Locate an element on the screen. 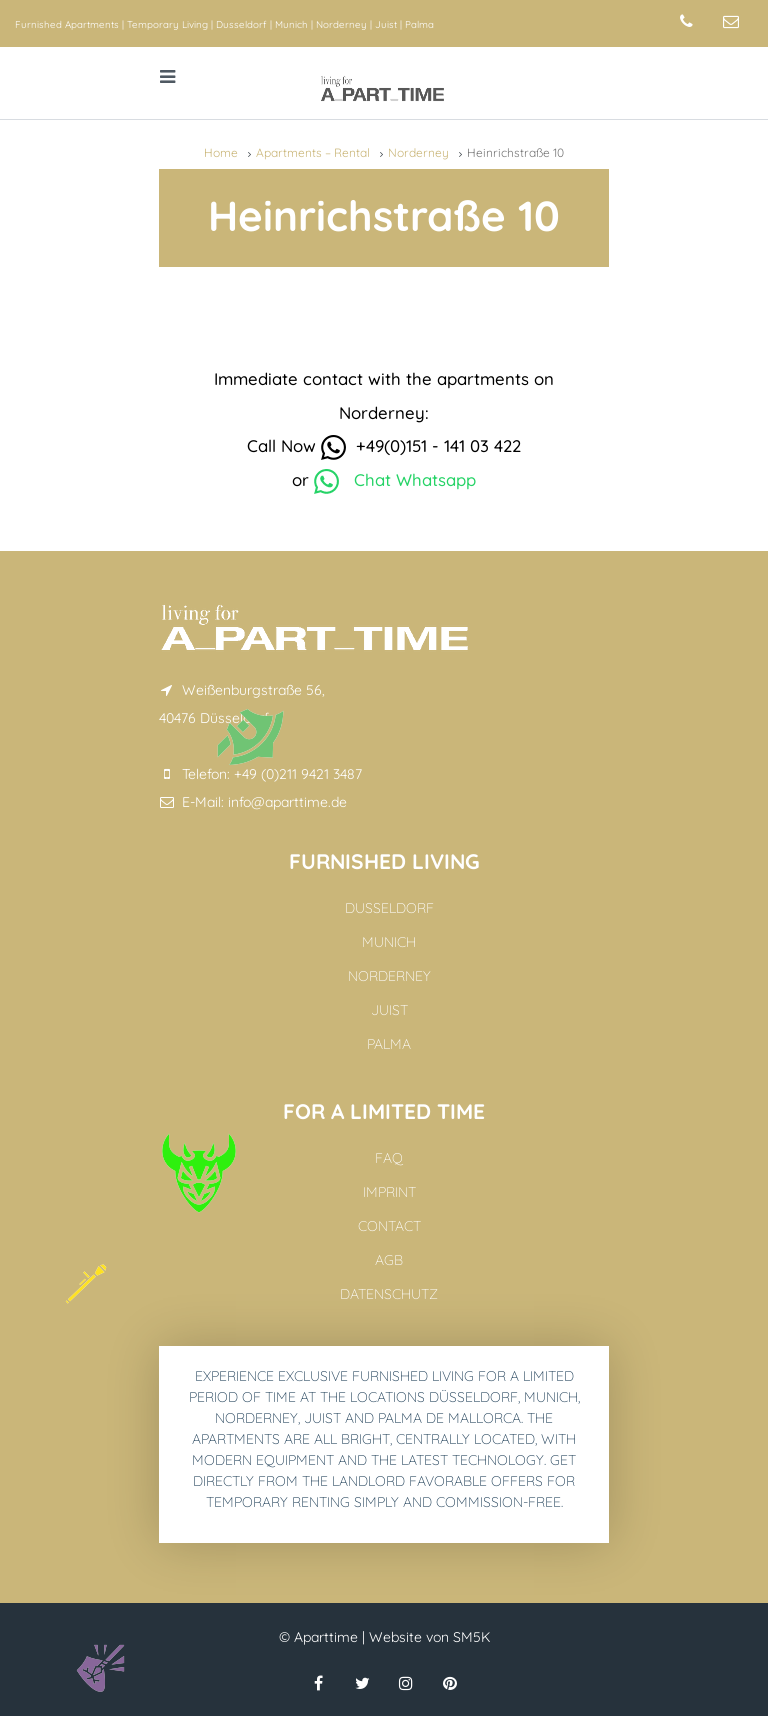 The width and height of the screenshot is (768, 1716). select anti-tank weapon is located at coordinates (86, 1284).